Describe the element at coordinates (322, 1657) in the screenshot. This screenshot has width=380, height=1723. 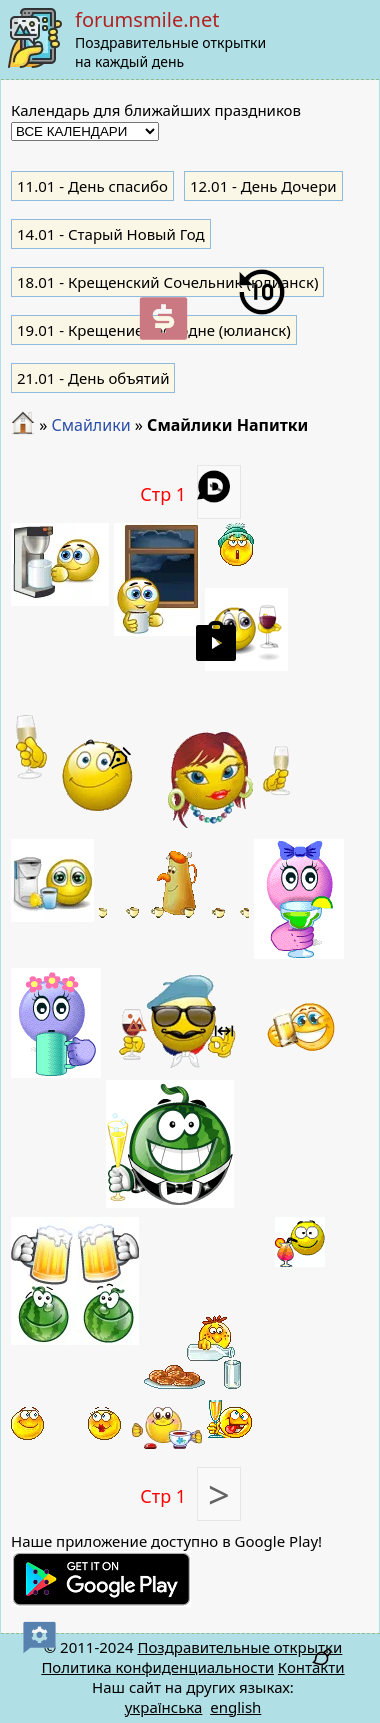
I see `access brush or painting tools` at that location.